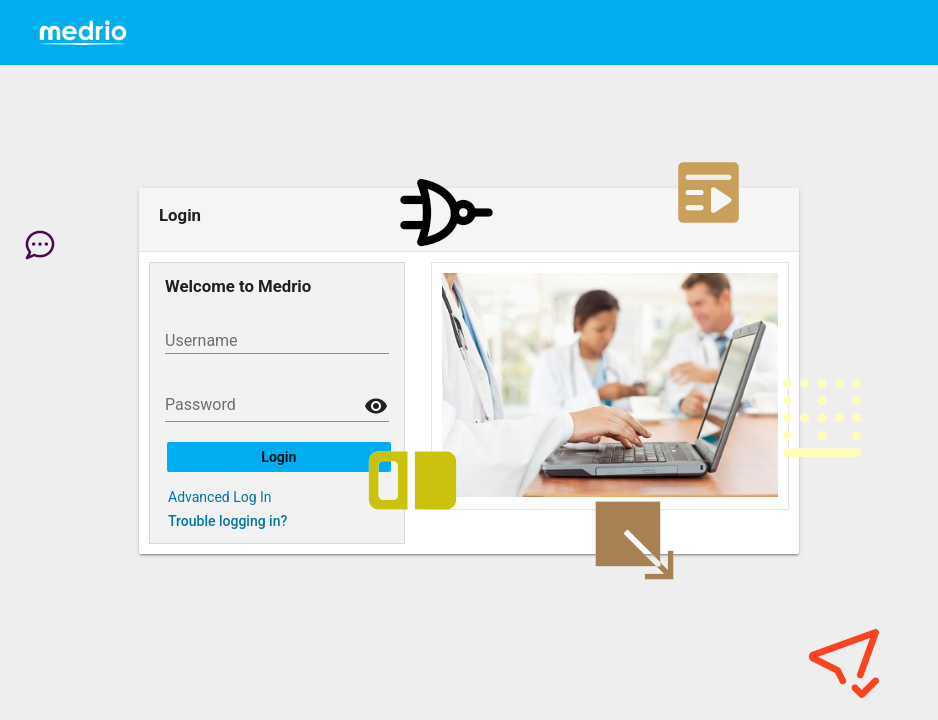 The image size is (938, 720). What do you see at coordinates (634, 540) in the screenshot?
I see `expand content to full screen` at bounding box center [634, 540].